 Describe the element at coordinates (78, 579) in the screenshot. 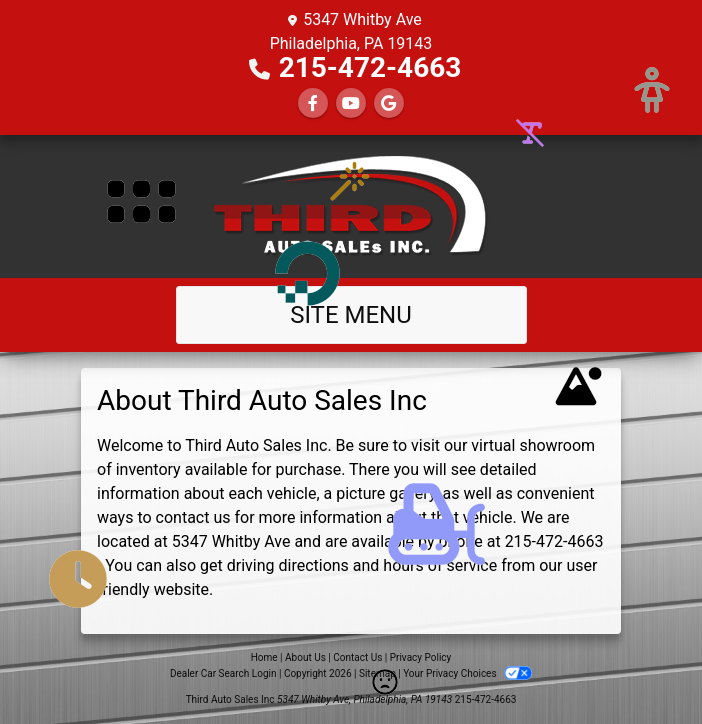

I see `view current time` at that location.